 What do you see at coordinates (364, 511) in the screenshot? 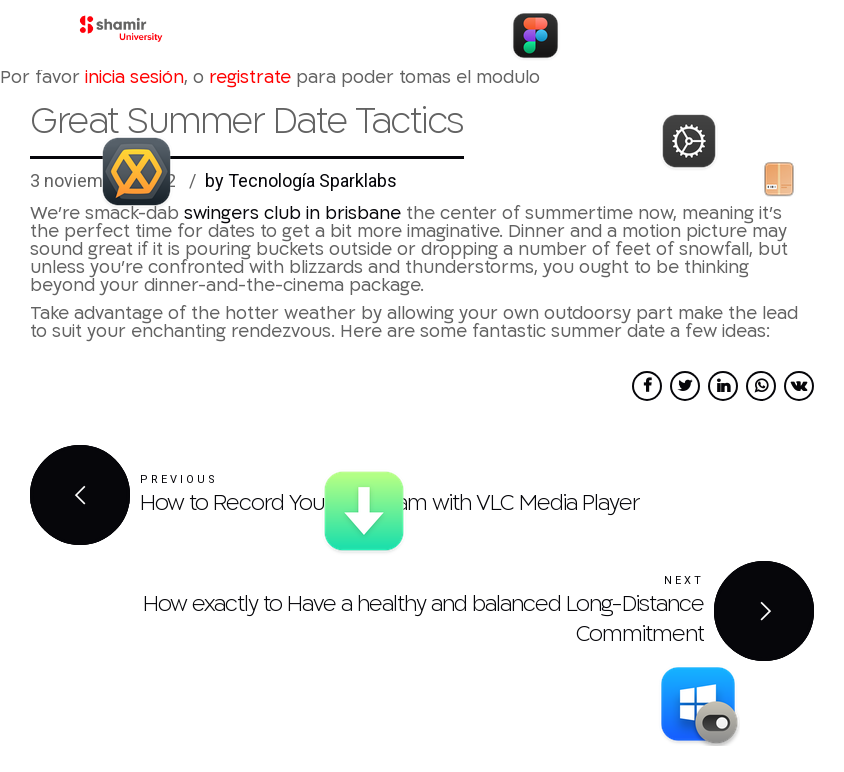
I see `save or download the current session` at bounding box center [364, 511].